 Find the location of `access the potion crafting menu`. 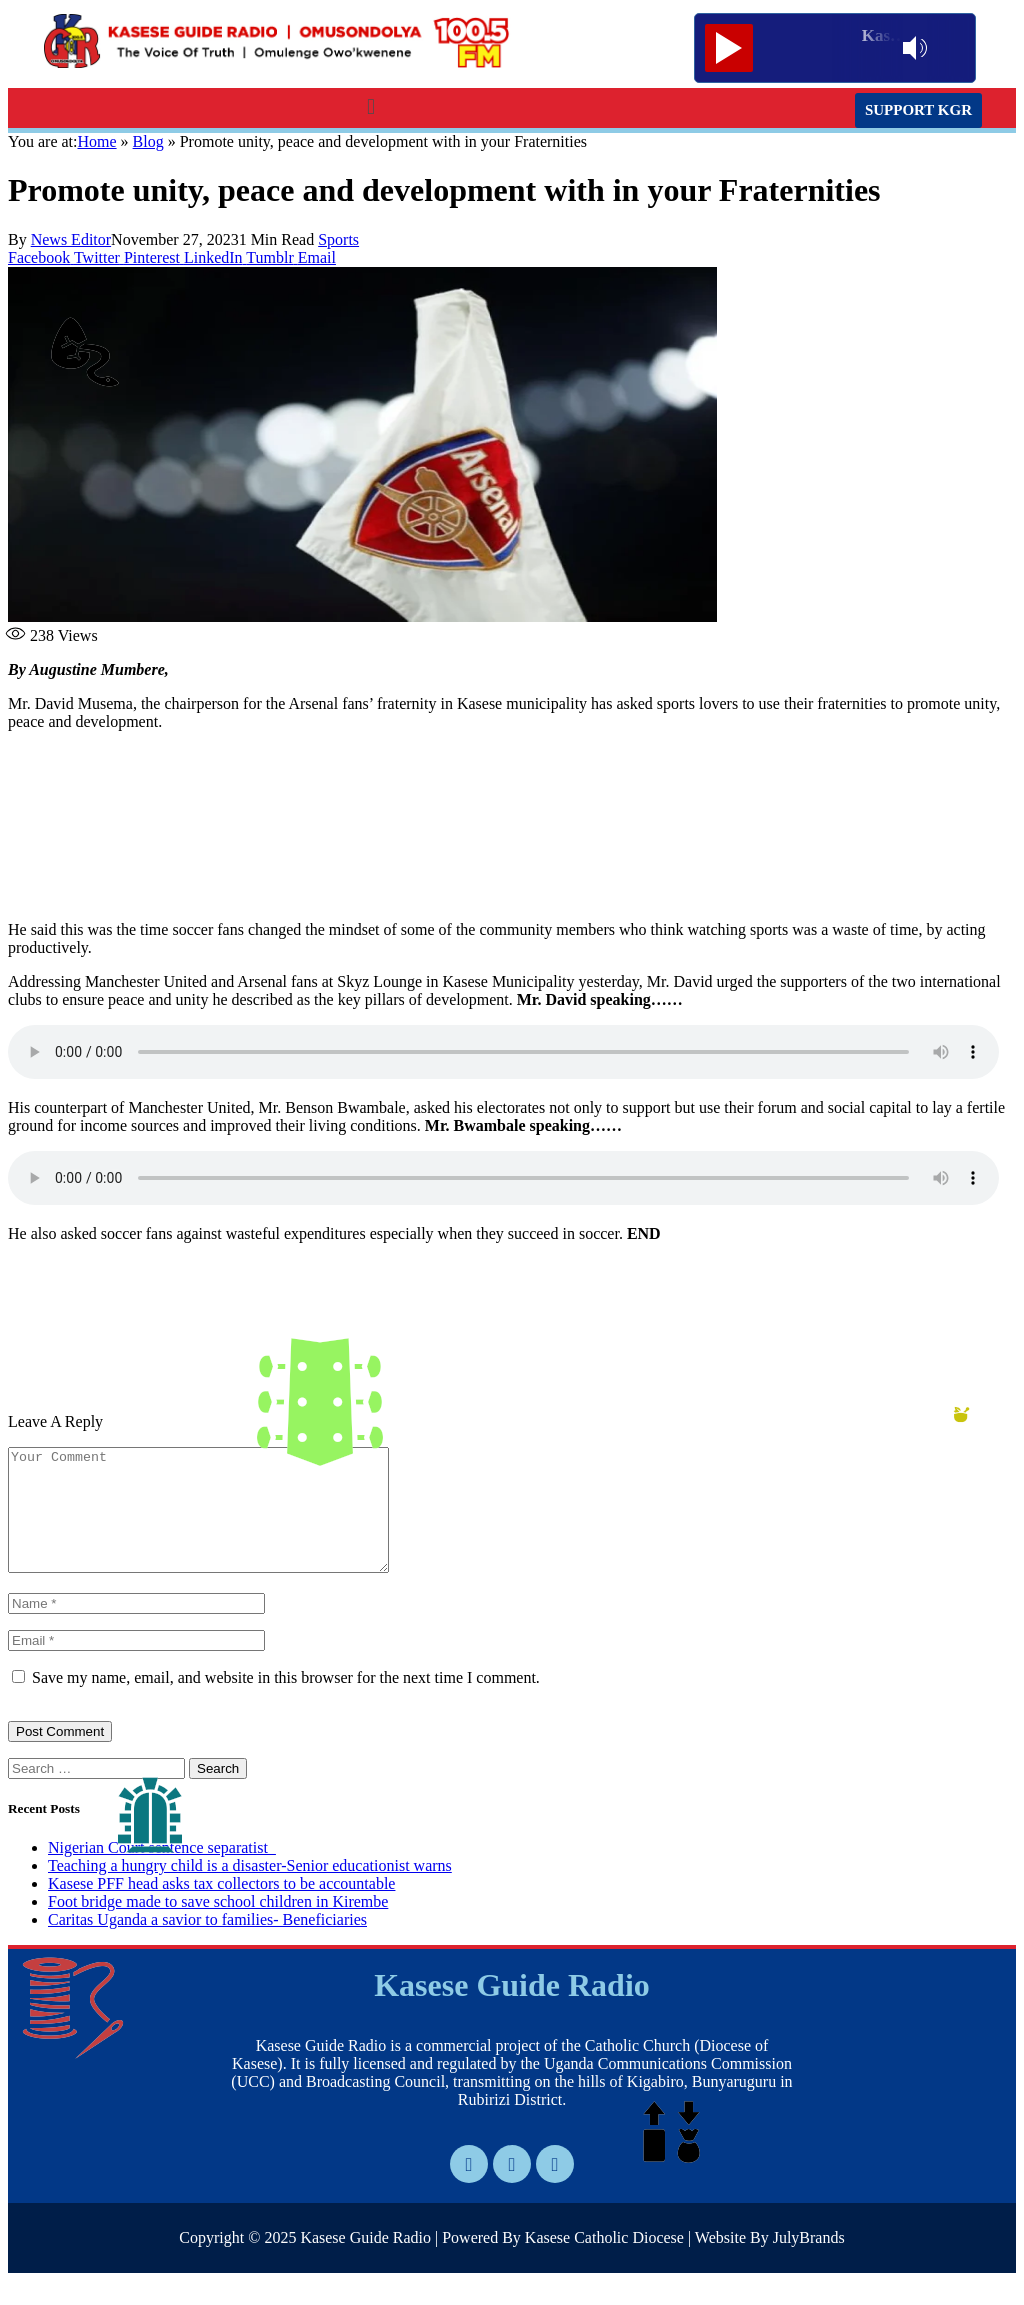

access the potion crafting menu is located at coordinates (961, 1414).